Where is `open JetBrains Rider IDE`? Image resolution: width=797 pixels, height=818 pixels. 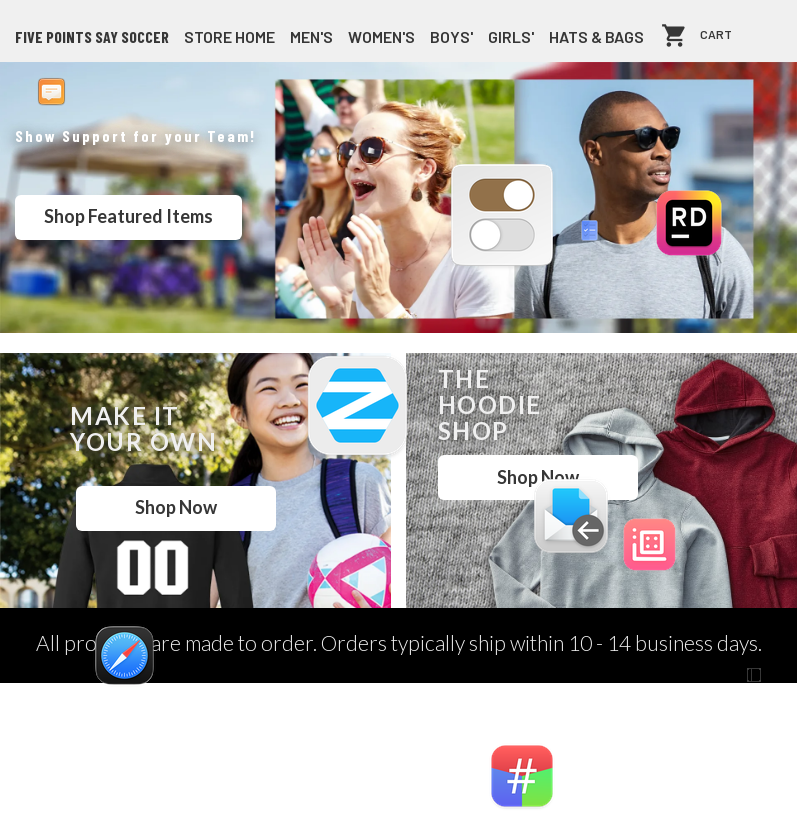 open JetBrains Rider IDE is located at coordinates (689, 223).